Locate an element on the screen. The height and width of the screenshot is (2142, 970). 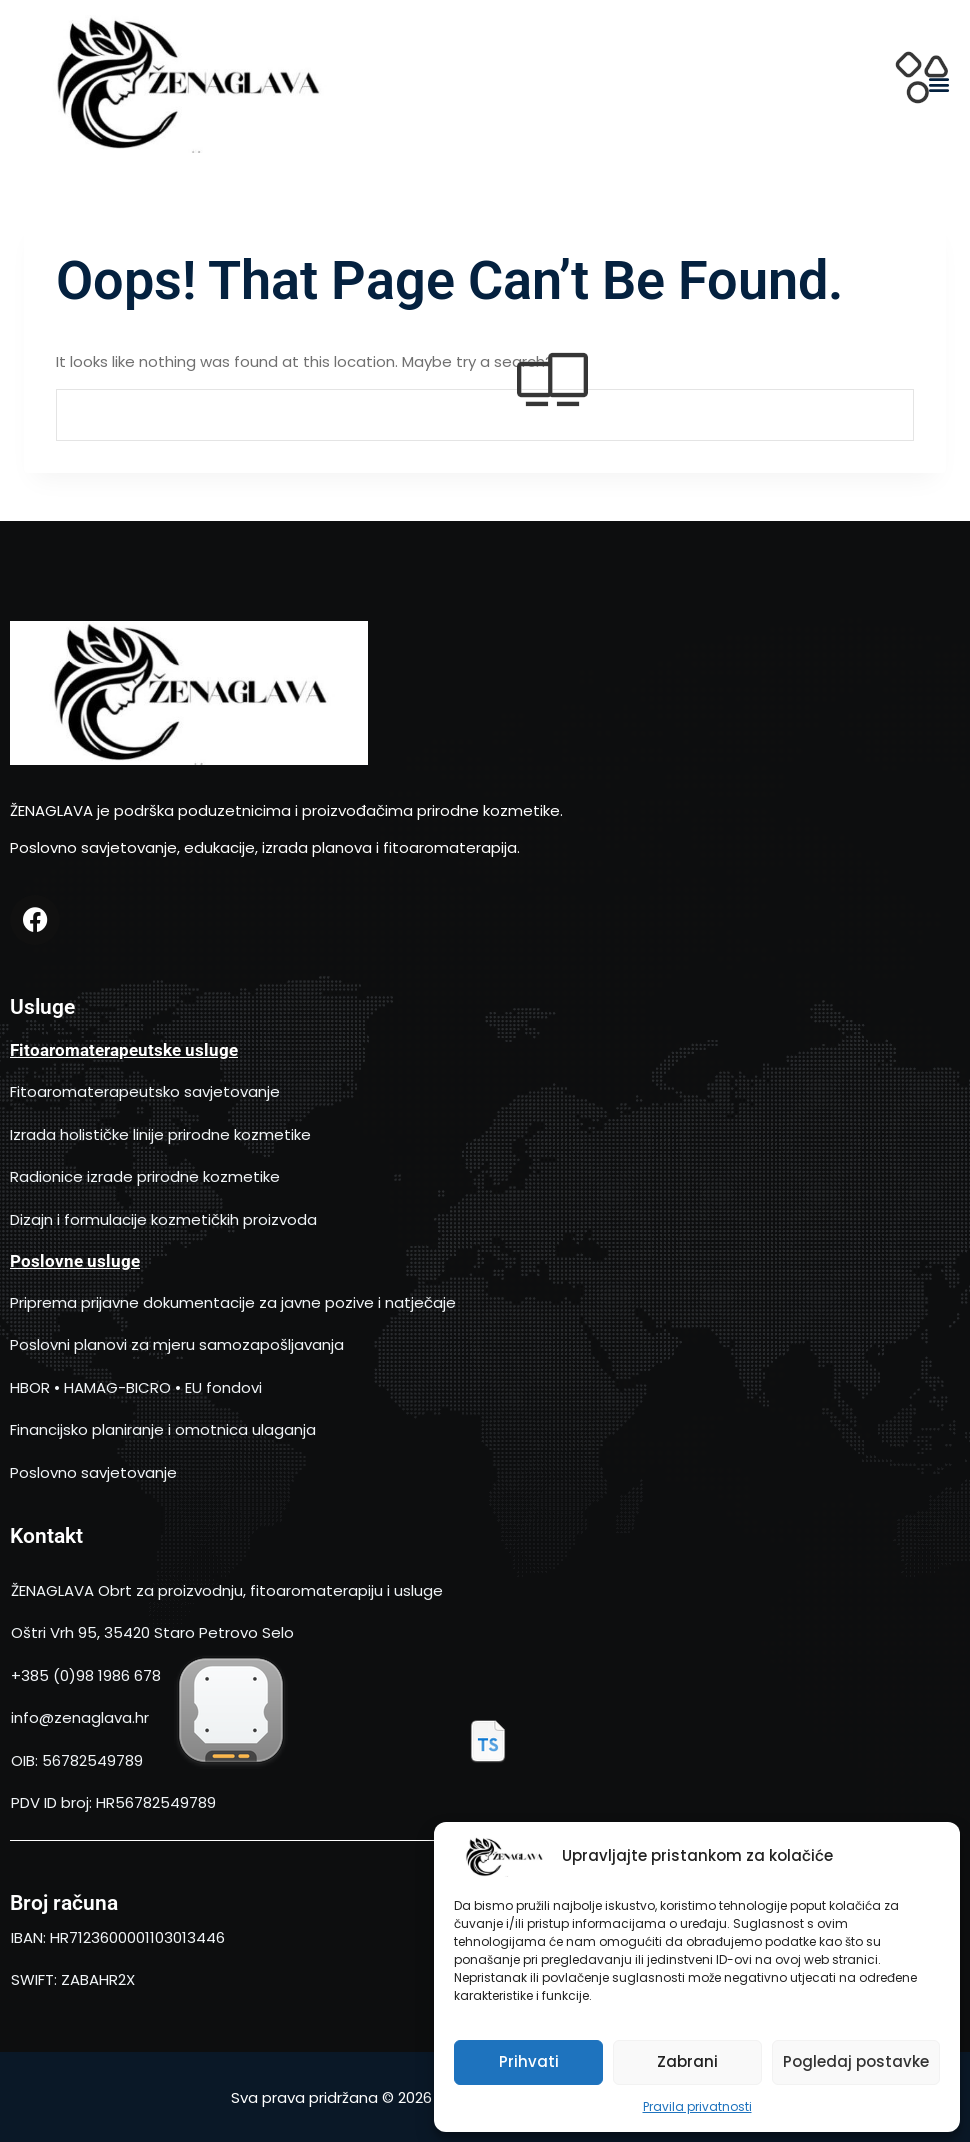
access symbols and special characters is located at coordinates (921, 77).